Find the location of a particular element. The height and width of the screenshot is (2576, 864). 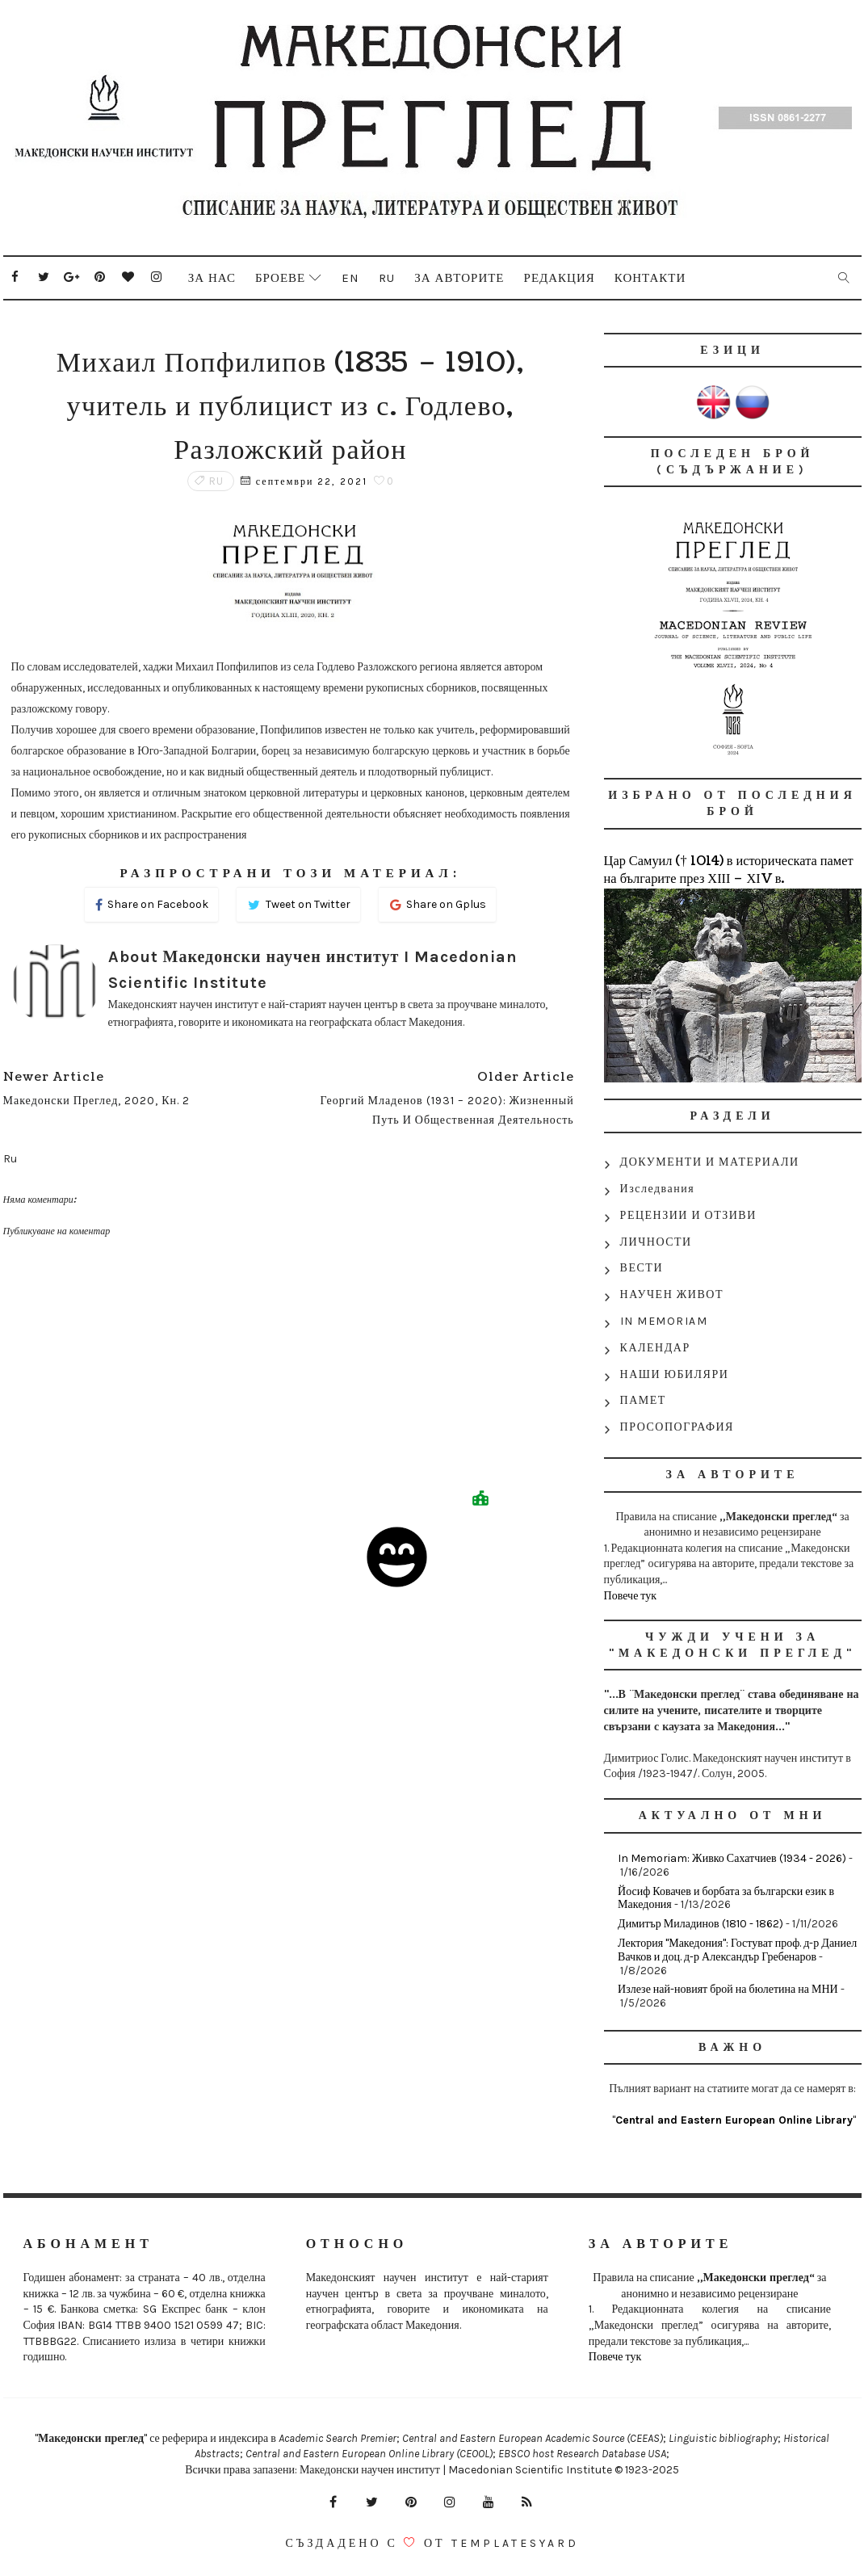

add a happy reaction or emoji is located at coordinates (396, 1557).